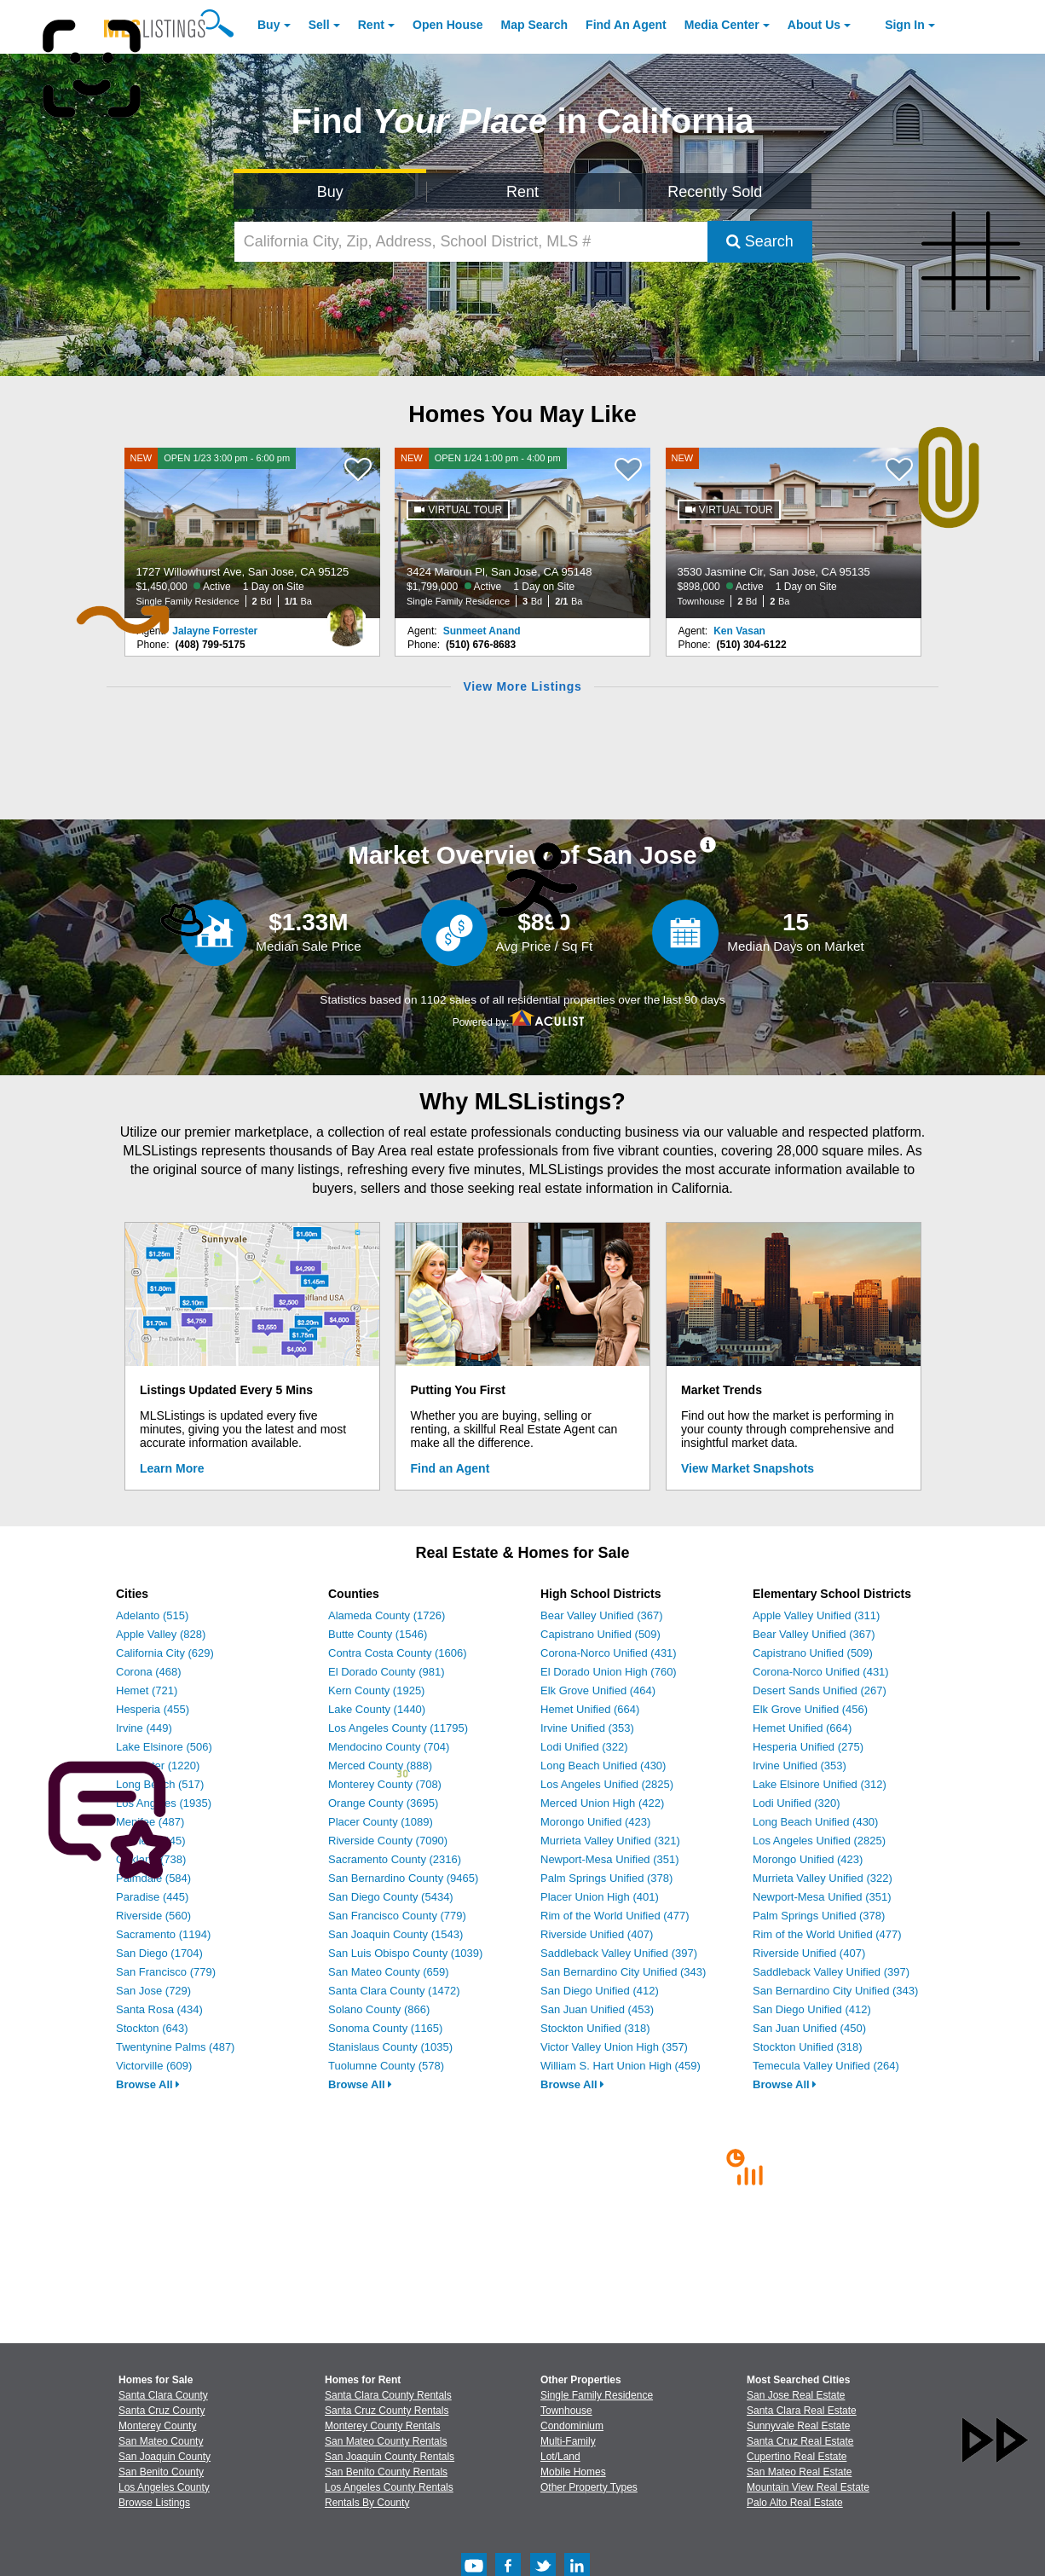  I want to click on Red Hat brand logo, so click(182, 918).